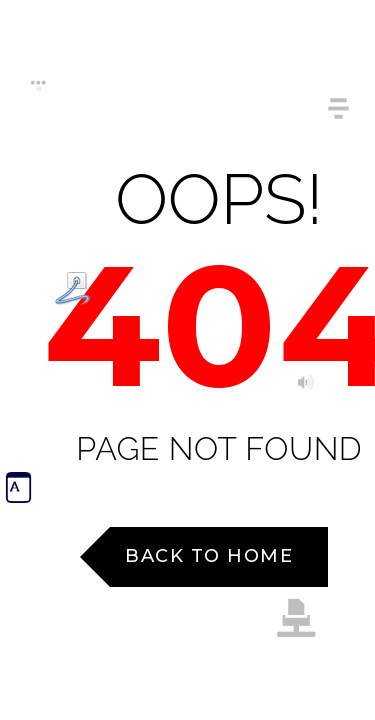  What do you see at coordinates (338, 108) in the screenshot?
I see `center align text` at bounding box center [338, 108].